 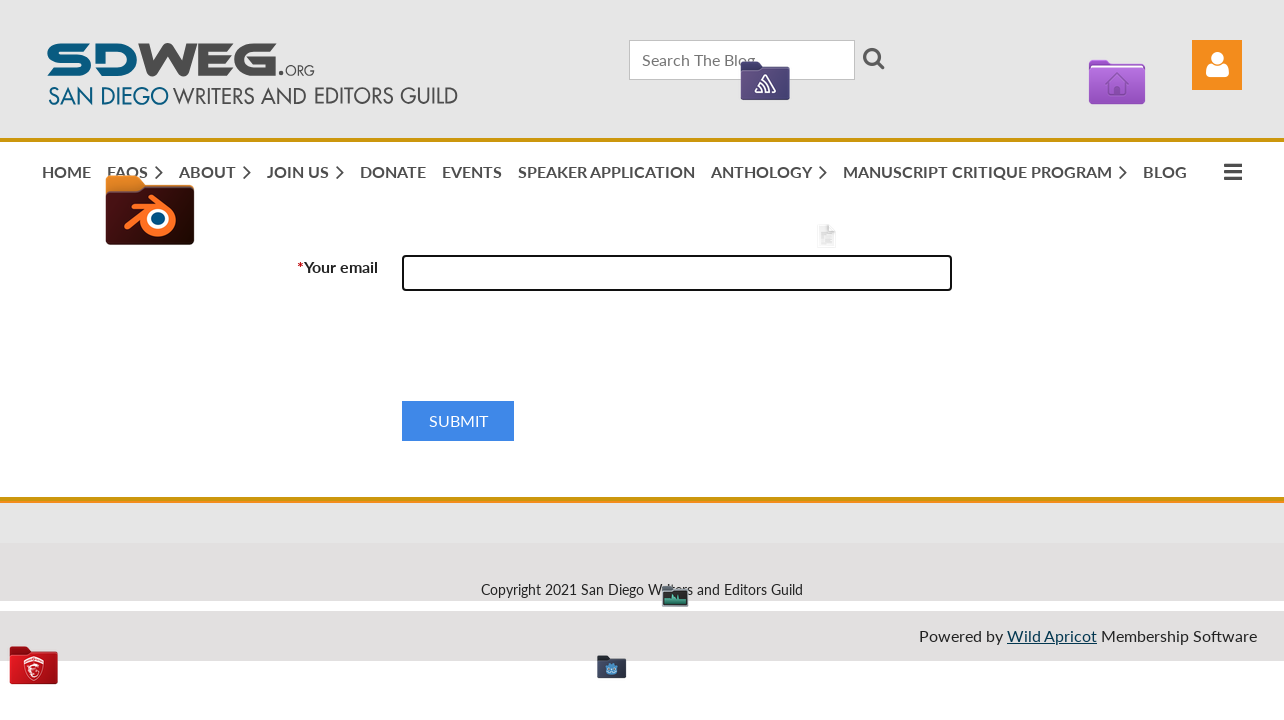 I want to click on access your home folder, so click(x=1117, y=82).